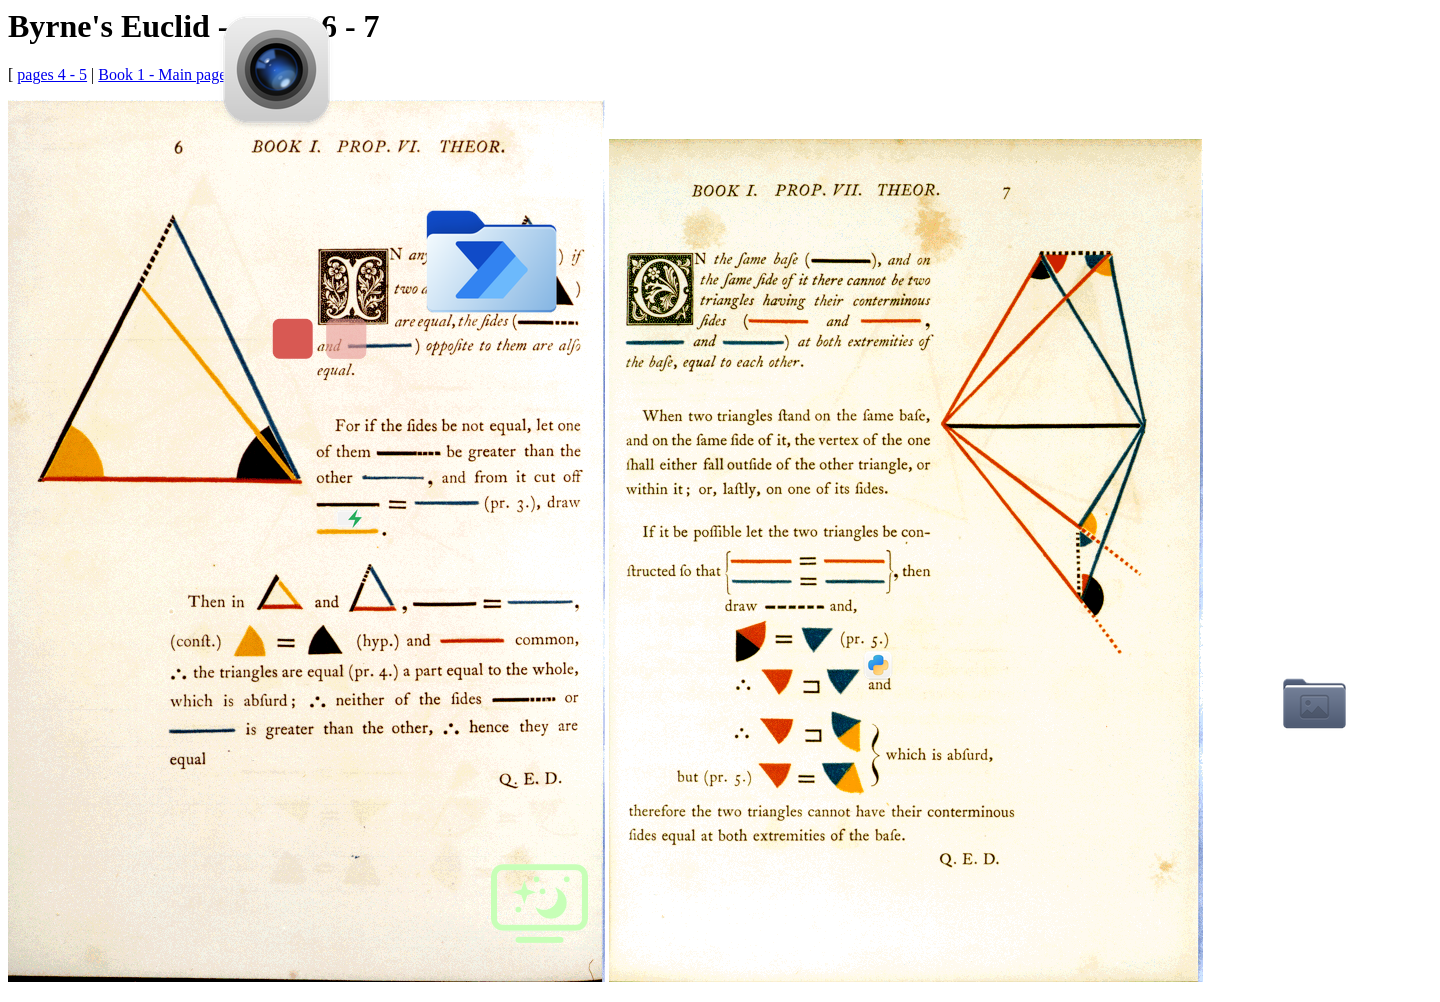 The width and height of the screenshot is (1440, 1002). I want to click on open your images folder, so click(1314, 703).